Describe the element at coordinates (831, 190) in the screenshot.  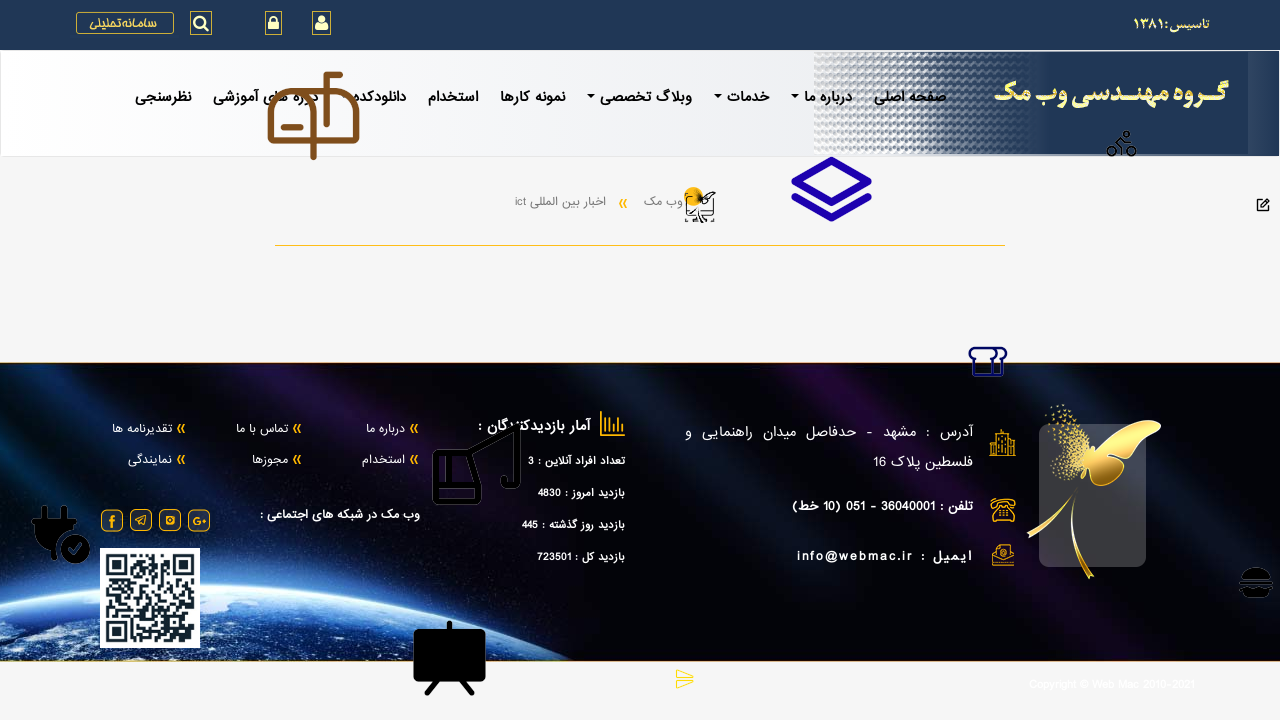
I see `view layers or stacked content` at that location.